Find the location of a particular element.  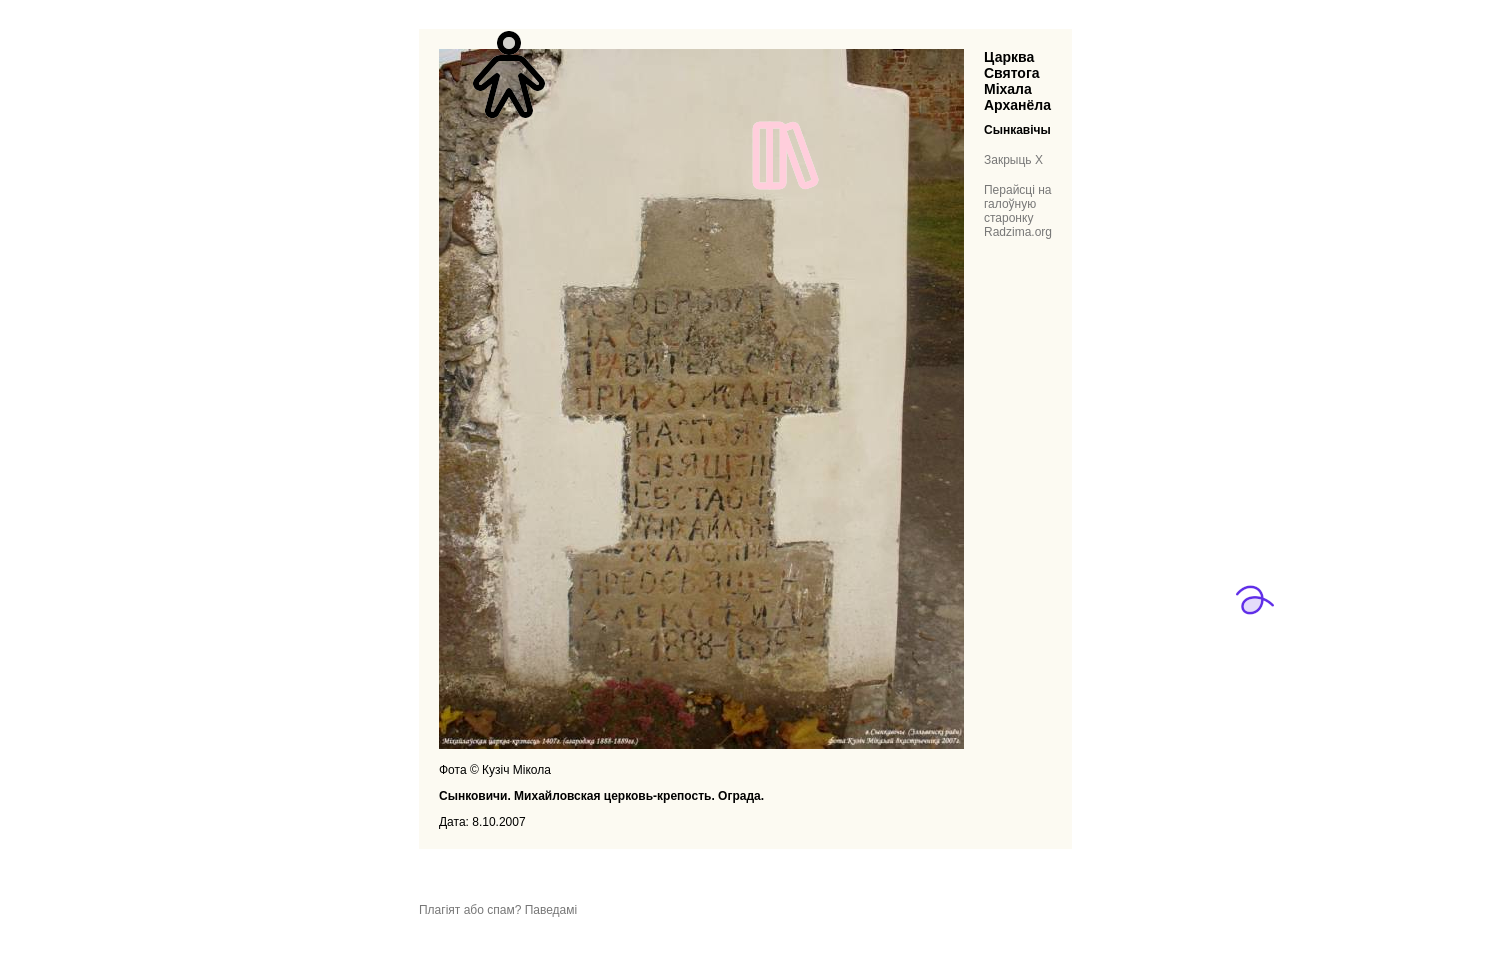

access your profile or account is located at coordinates (509, 76).